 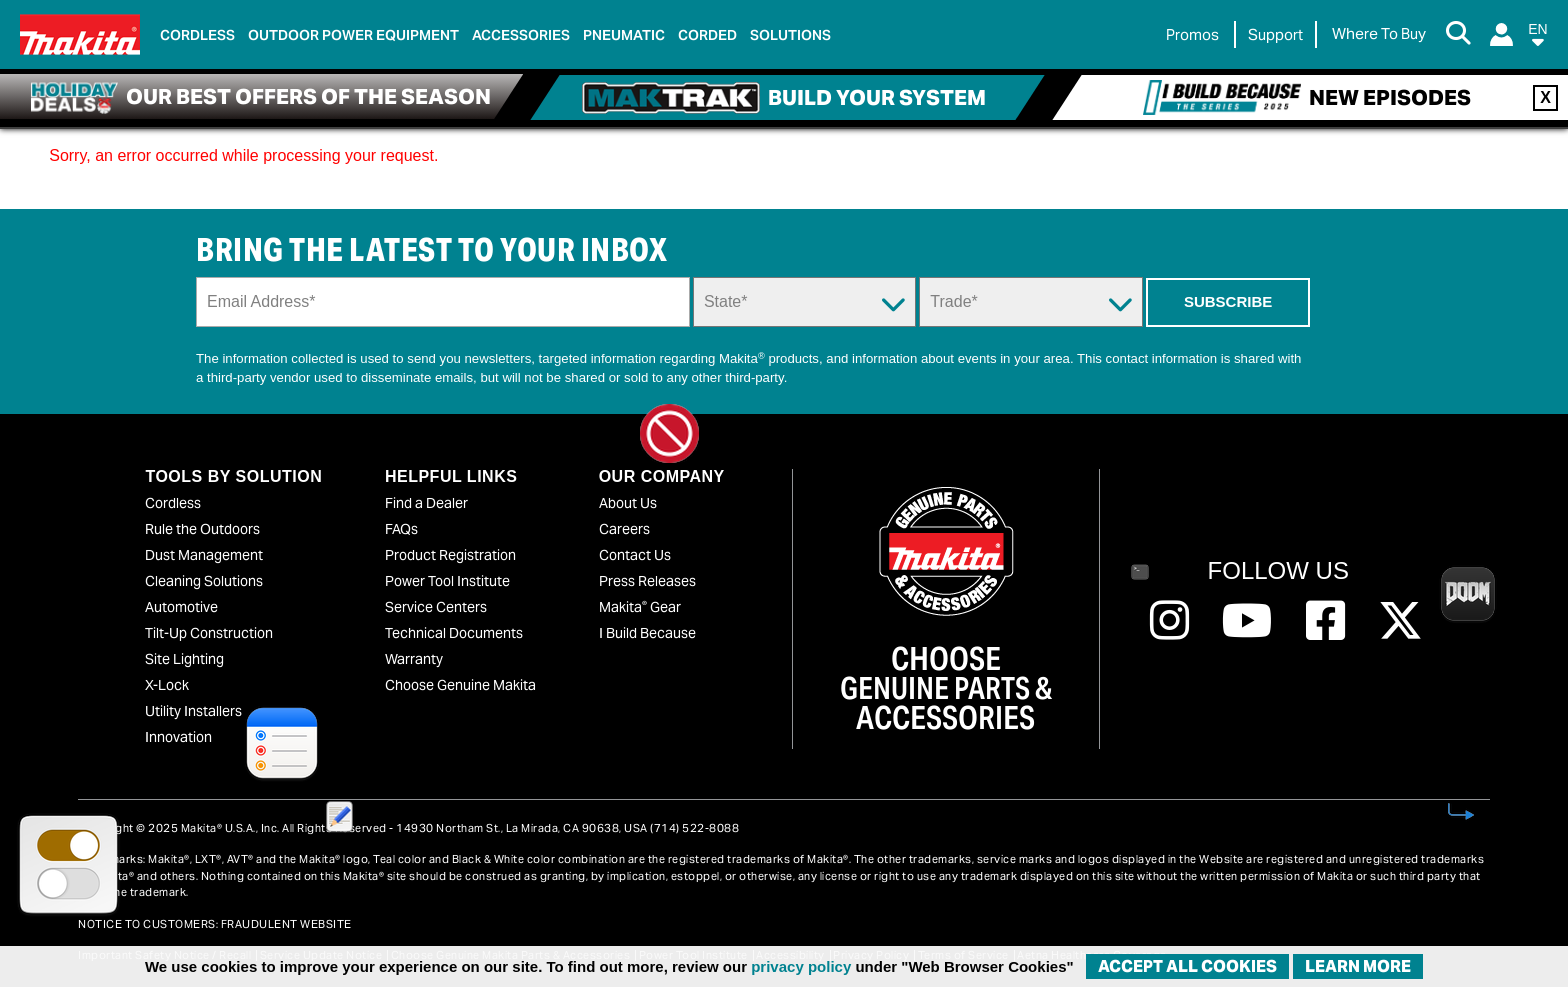 What do you see at coordinates (68, 864) in the screenshot?
I see `open system tweaks or settings customization` at bounding box center [68, 864].